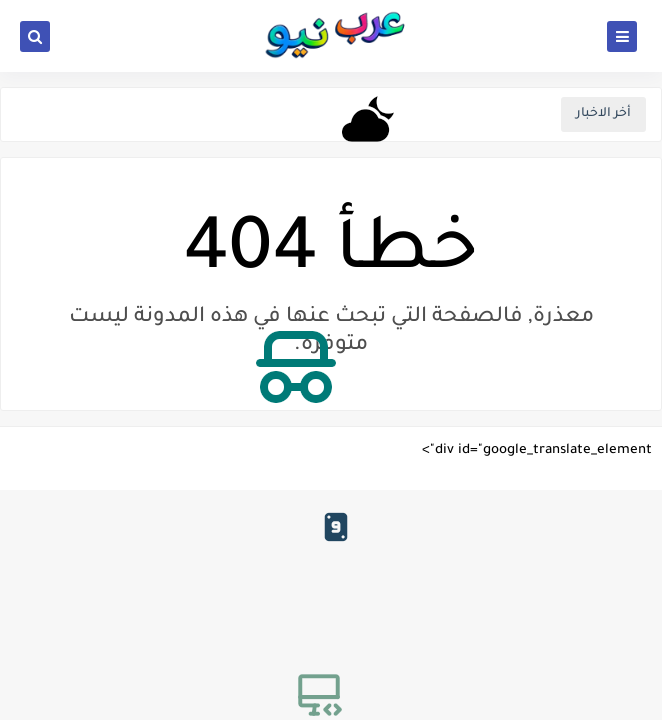 This screenshot has height=720, width=662. What do you see at coordinates (368, 119) in the screenshot?
I see `indicates cloudy night weather conditions` at bounding box center [368, 119].